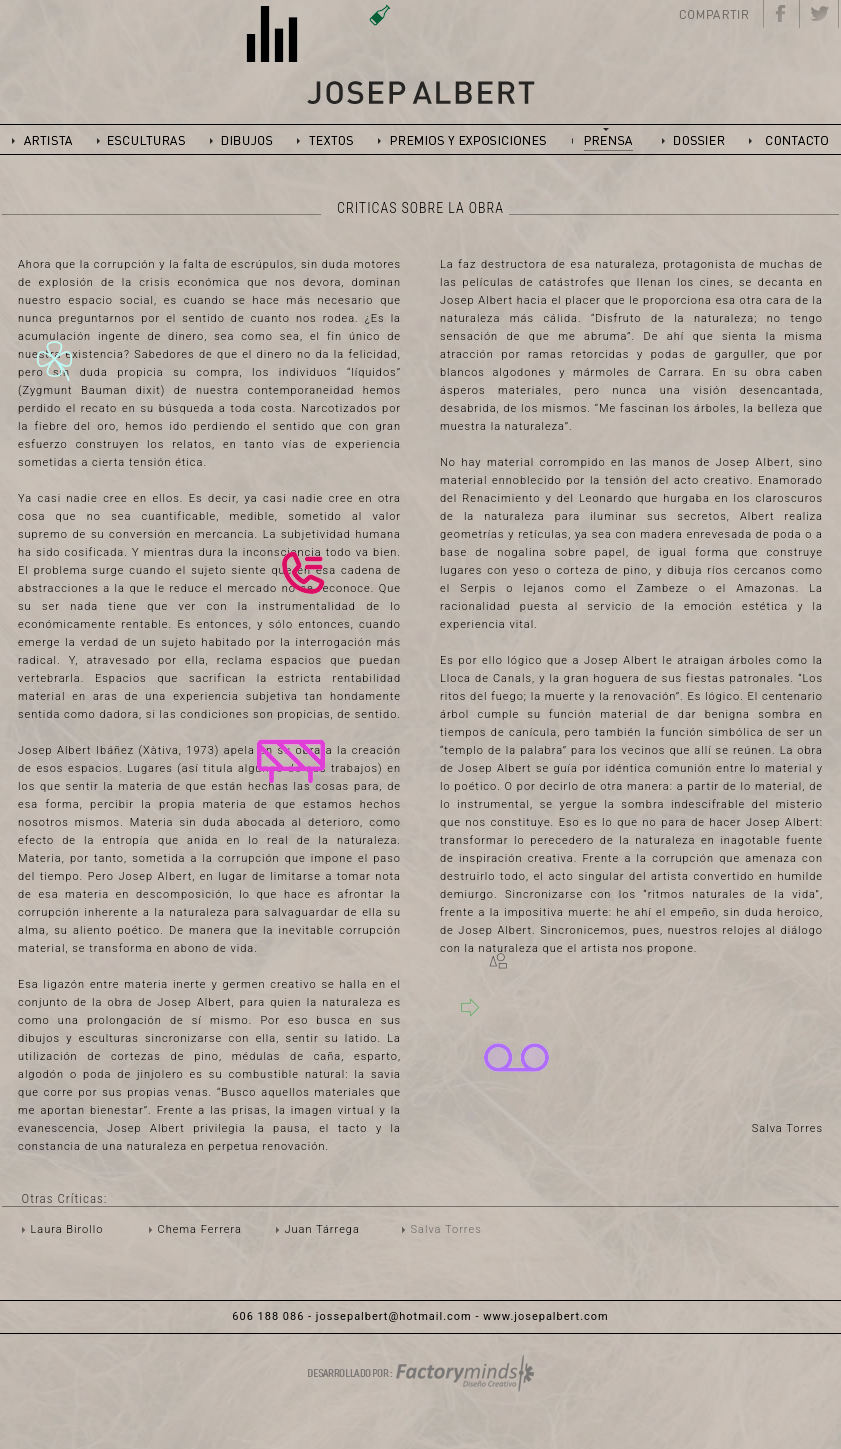  Describe the element at coordinates (469, 1007) in the screenshot. I see `navigate to the next item or step` at that location.